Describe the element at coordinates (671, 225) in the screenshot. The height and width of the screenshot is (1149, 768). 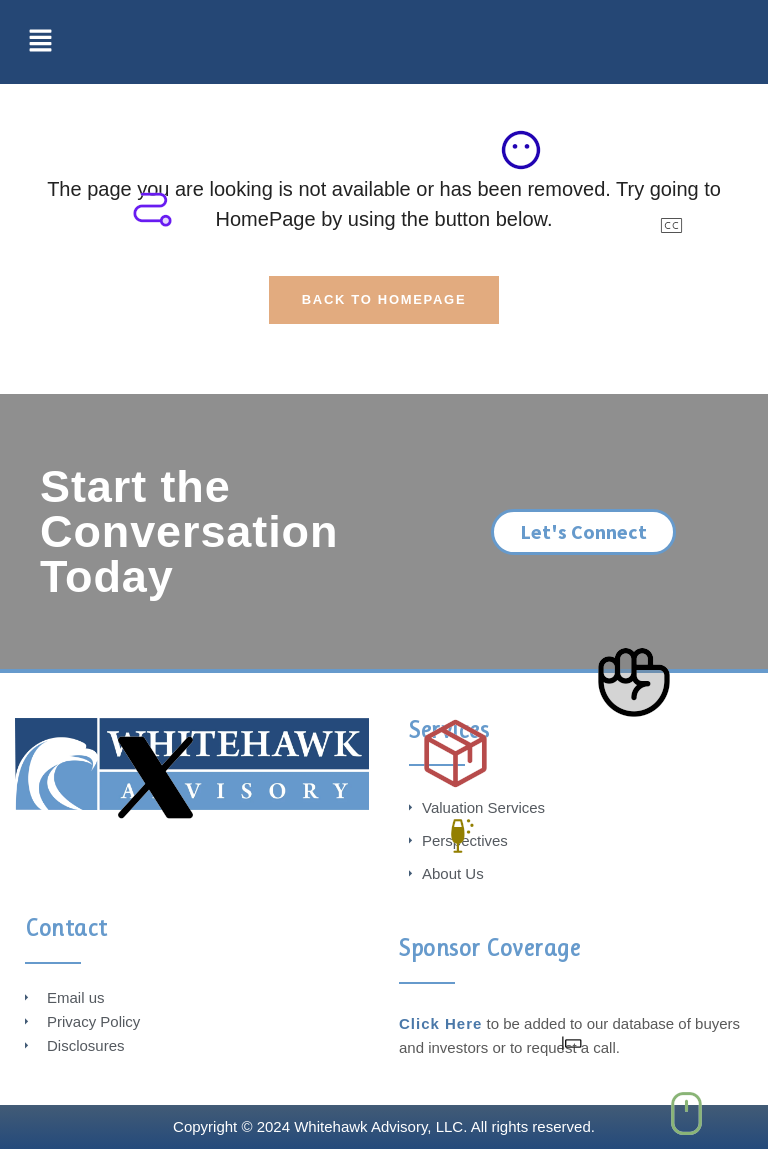
I see `enable closed captions for video content` at that location.